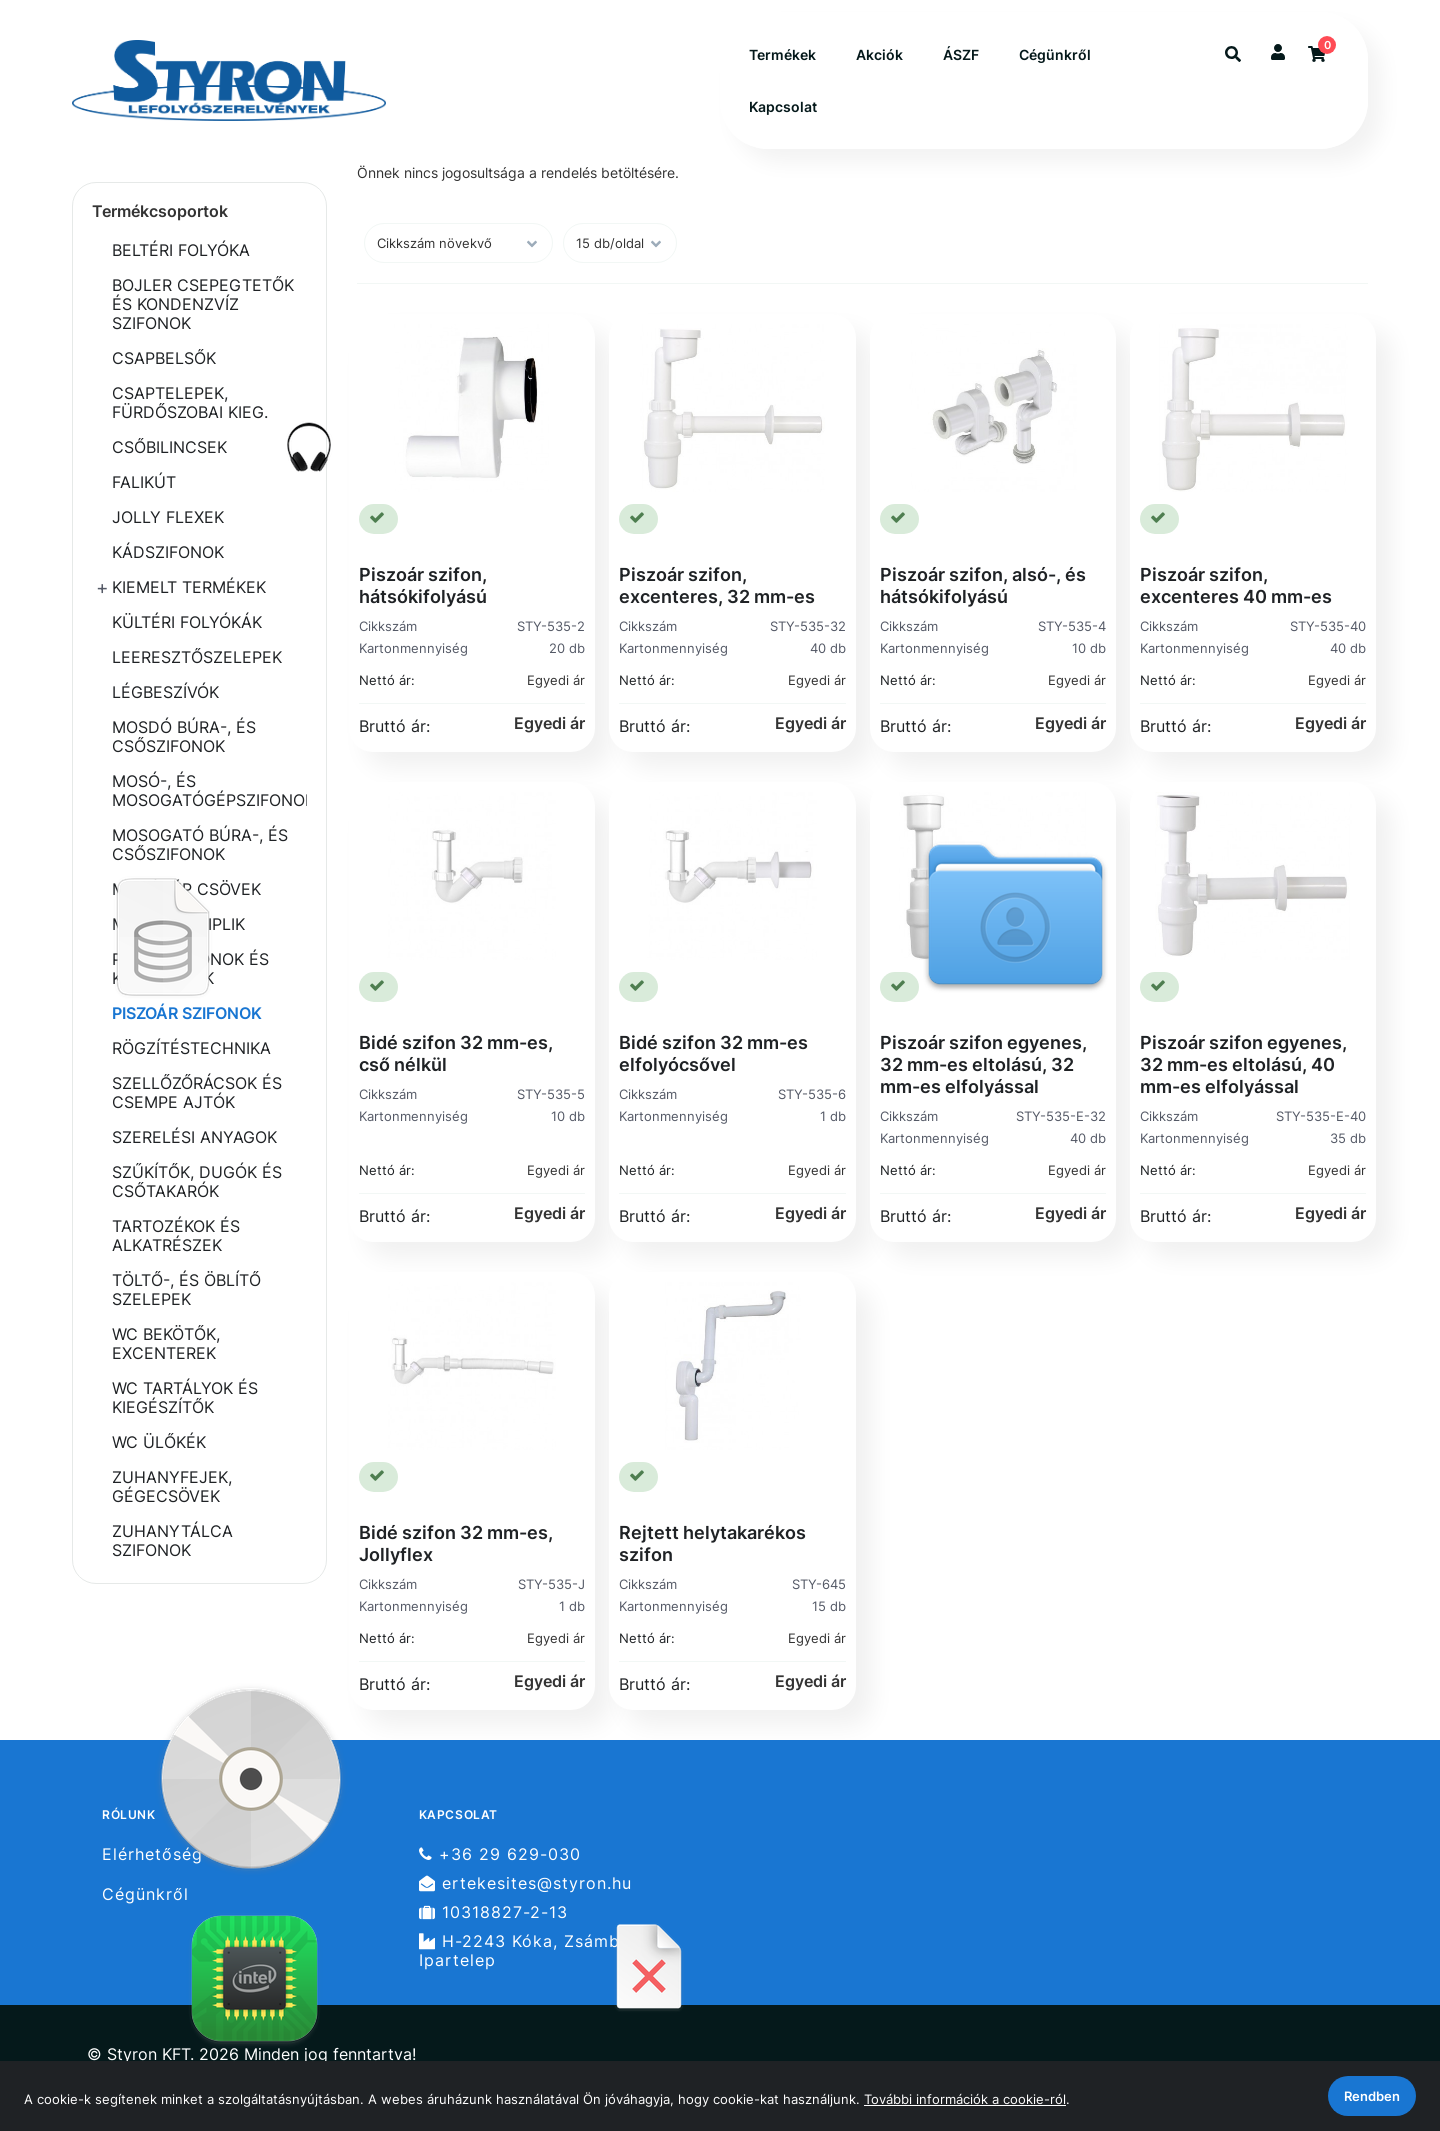 The height and width of the screenshot is (2131, 1440). What do you see at coordinates (1015, 914) in the screenshot?
I see `access the users folder on your mac` at bounding box center [1015, 914].